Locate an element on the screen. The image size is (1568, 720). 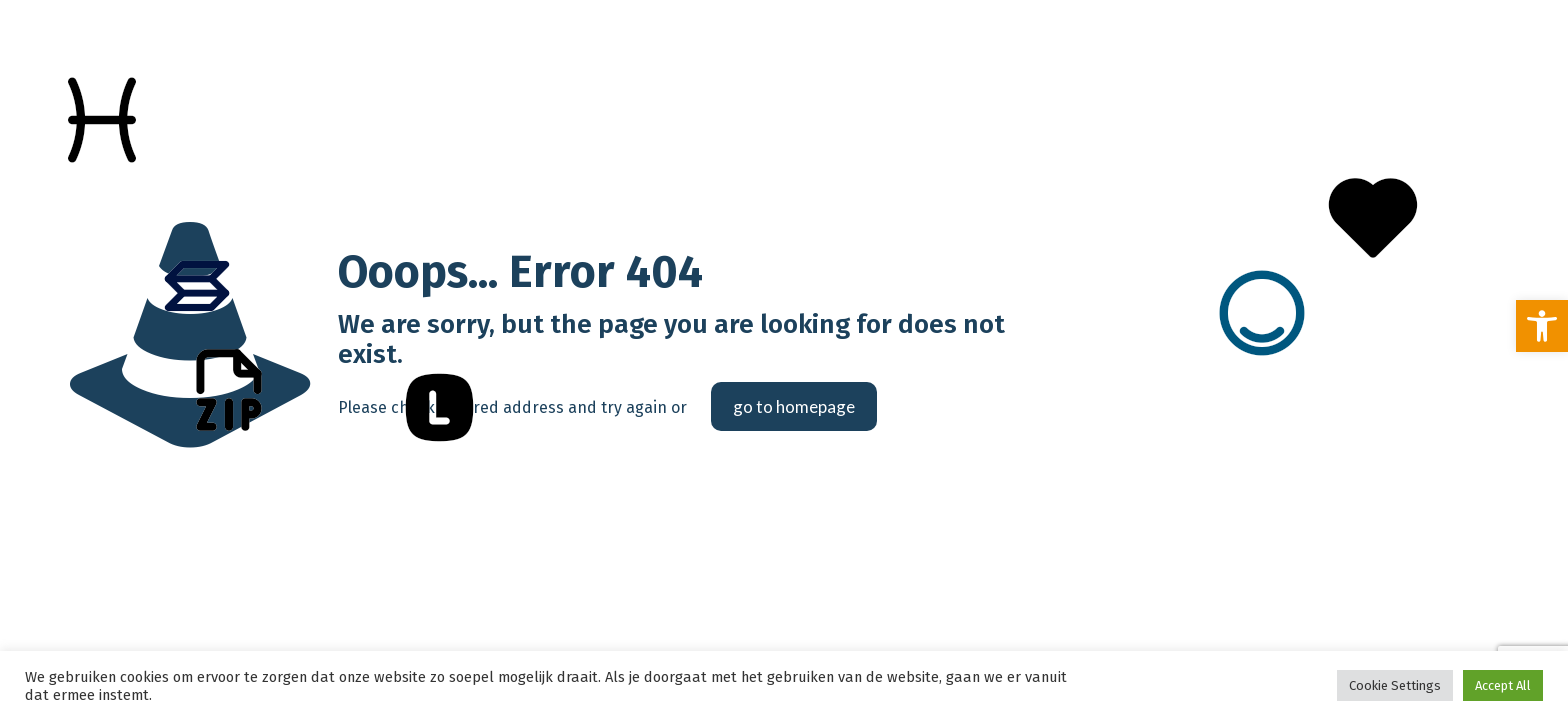
indicates a compressed zip file is located at coordinates (229, 390).